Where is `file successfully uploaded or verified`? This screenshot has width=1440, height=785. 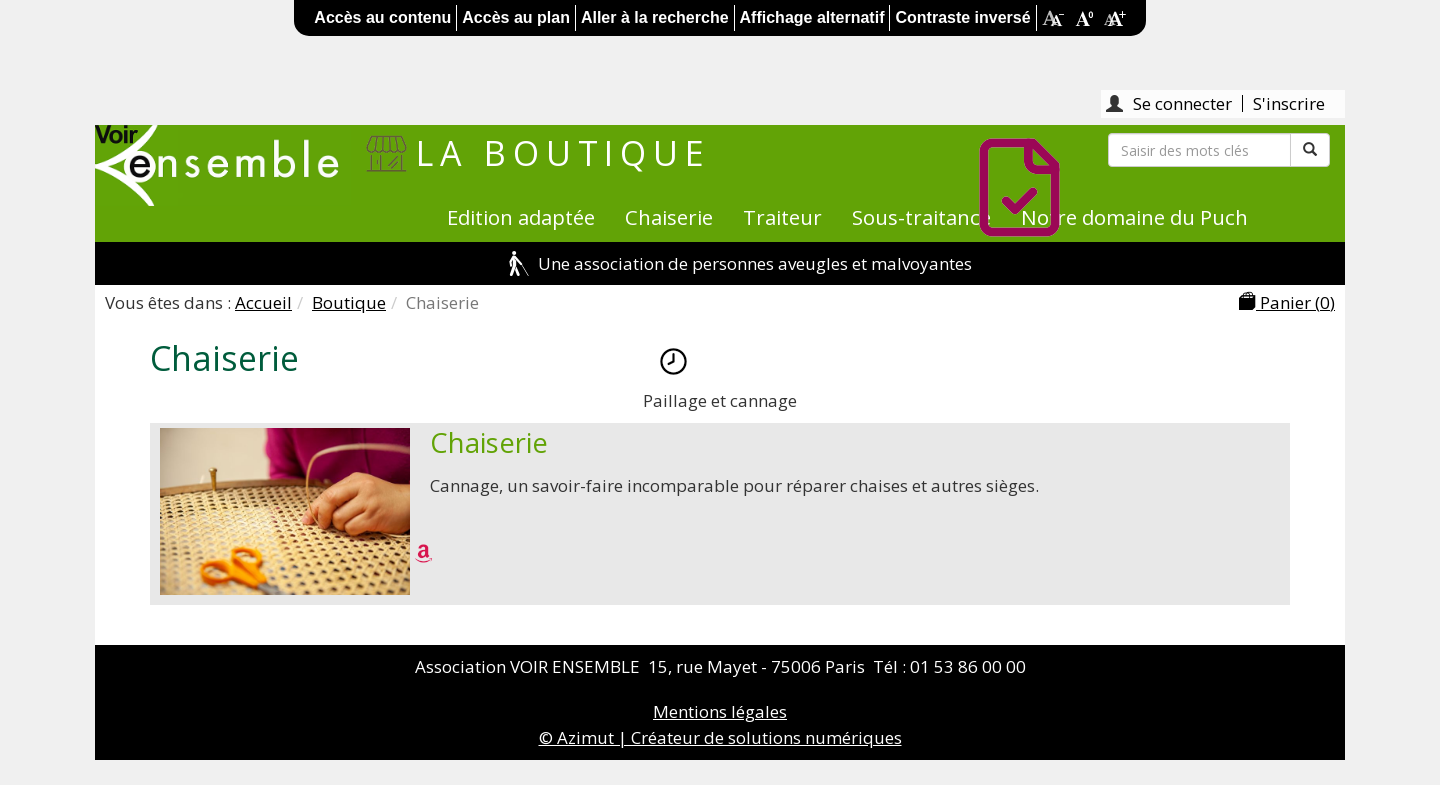 file successfully uploaded or verified is located at coordinates (1019, 187).